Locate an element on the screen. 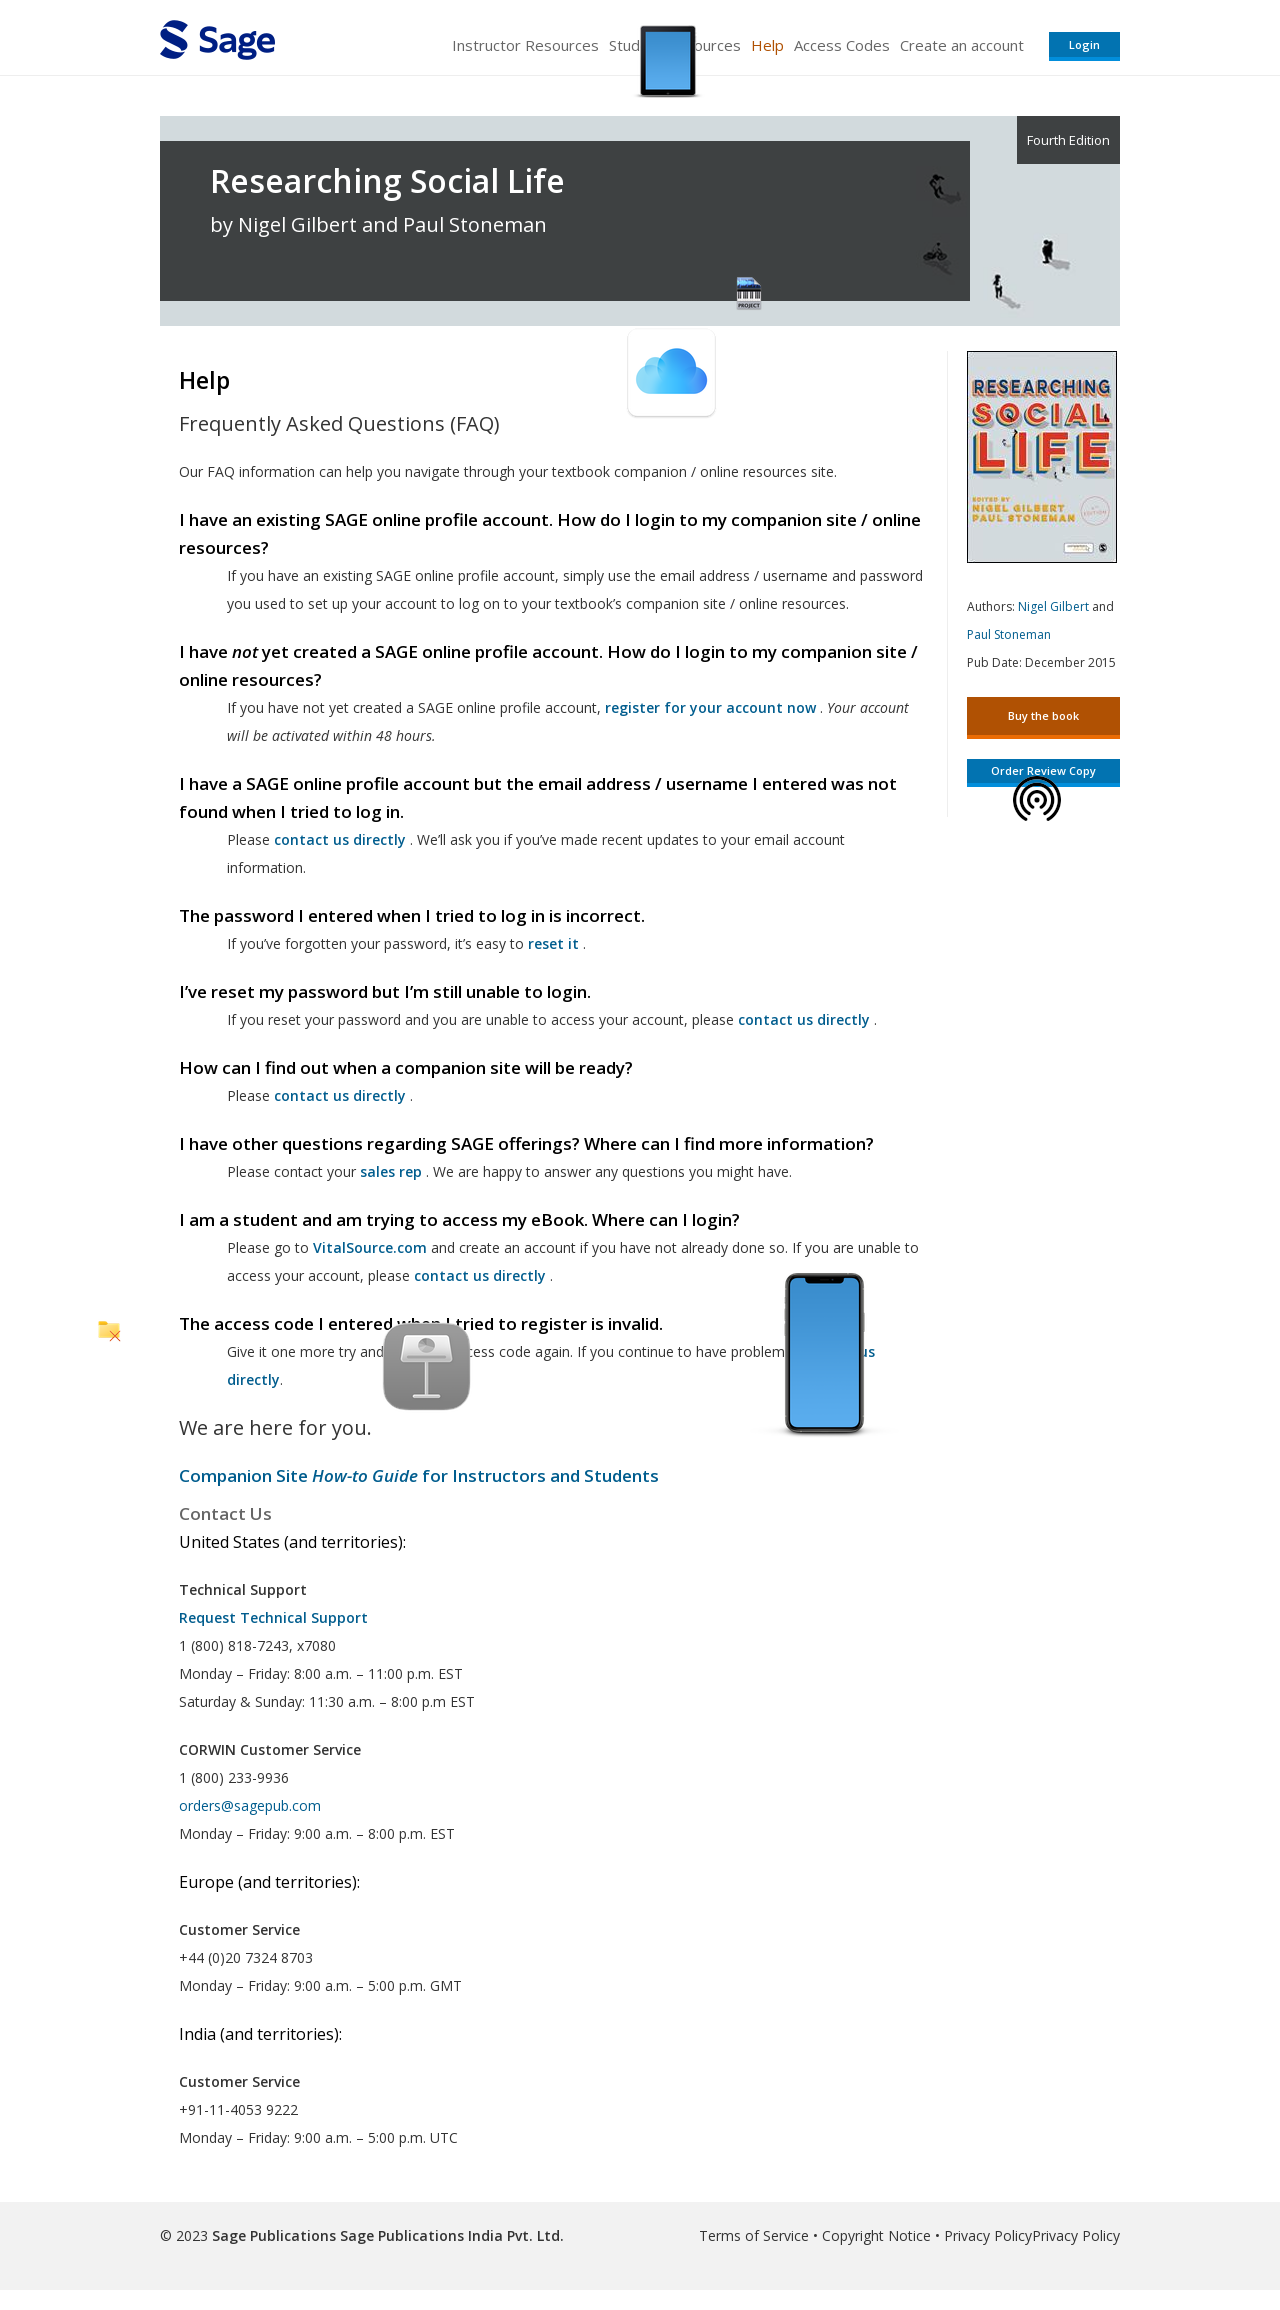  open a Logic Pro or GarageBand project file is located at coordinates (749, 294).